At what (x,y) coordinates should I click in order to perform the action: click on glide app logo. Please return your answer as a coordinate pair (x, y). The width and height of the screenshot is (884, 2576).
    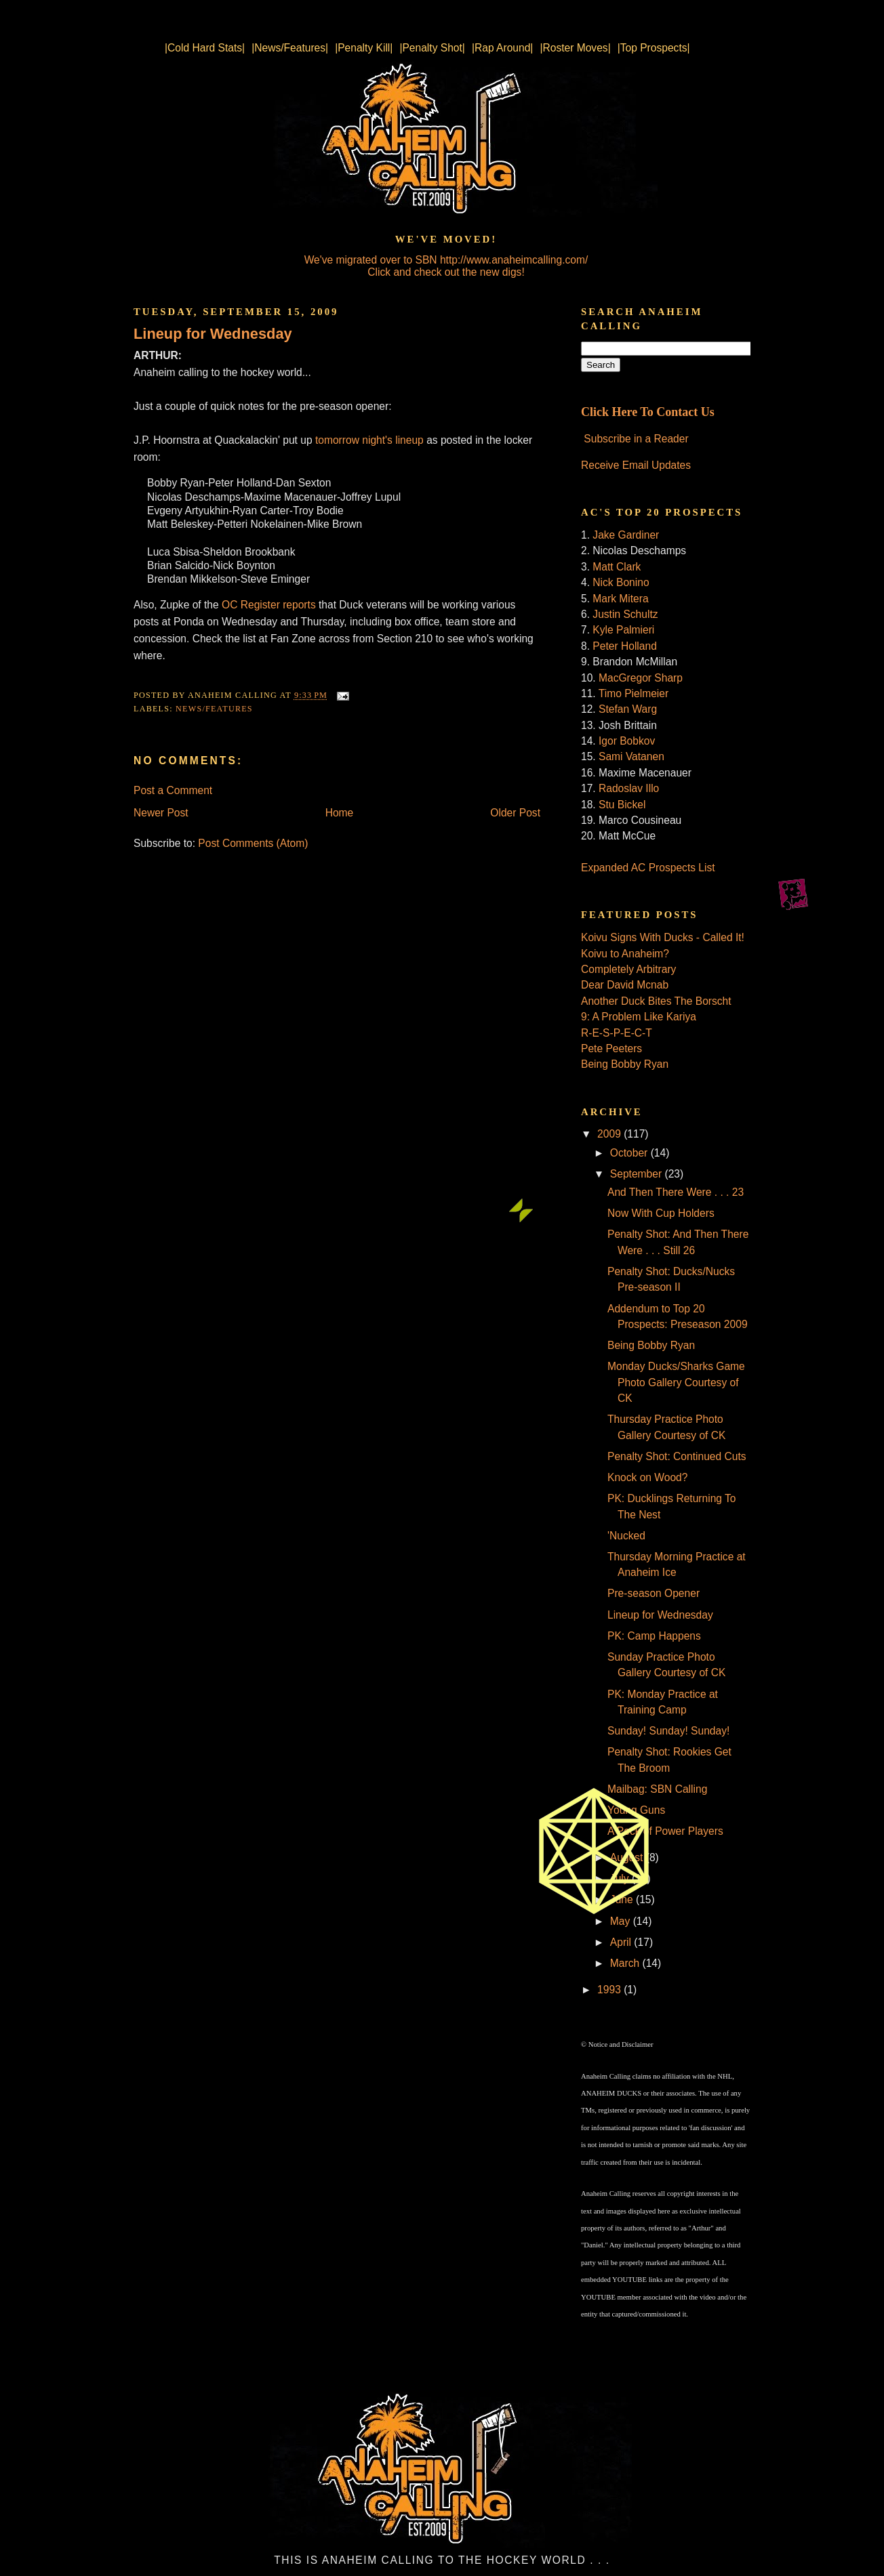
    Looking at the image, I should click on (521, 1210).